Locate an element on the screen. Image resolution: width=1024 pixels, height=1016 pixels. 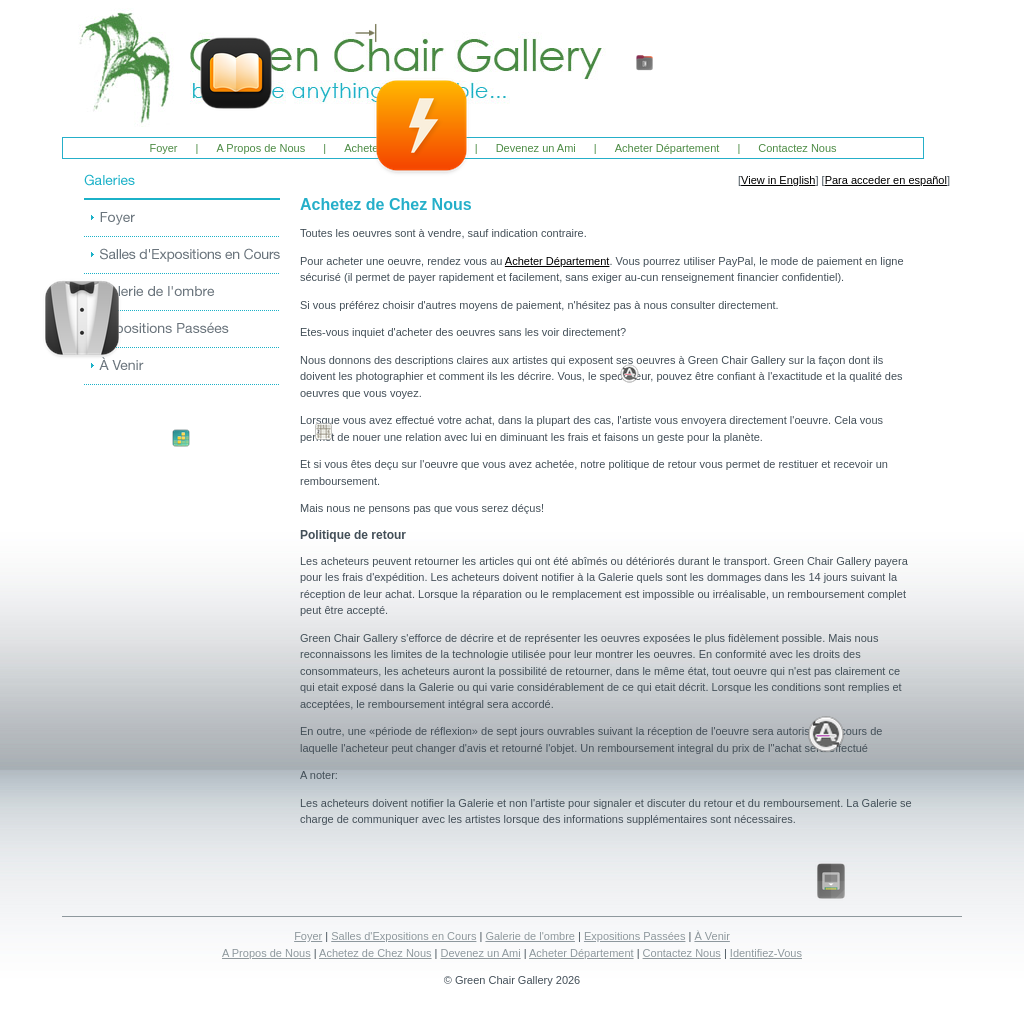
open the software updater application is located at coordinates (629, 373).